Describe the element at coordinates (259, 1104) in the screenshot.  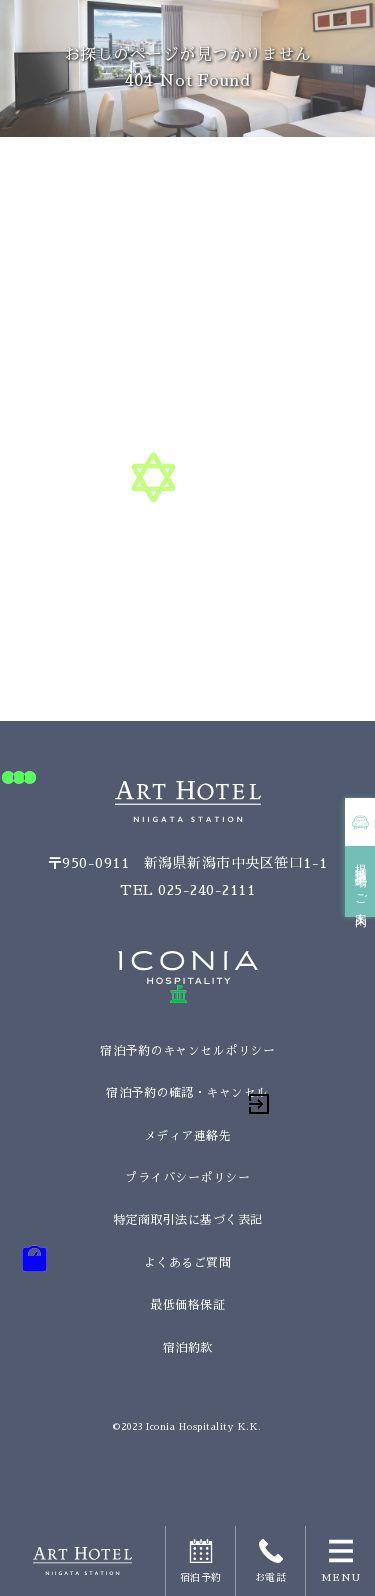
I see `log out of the current account` at that location.